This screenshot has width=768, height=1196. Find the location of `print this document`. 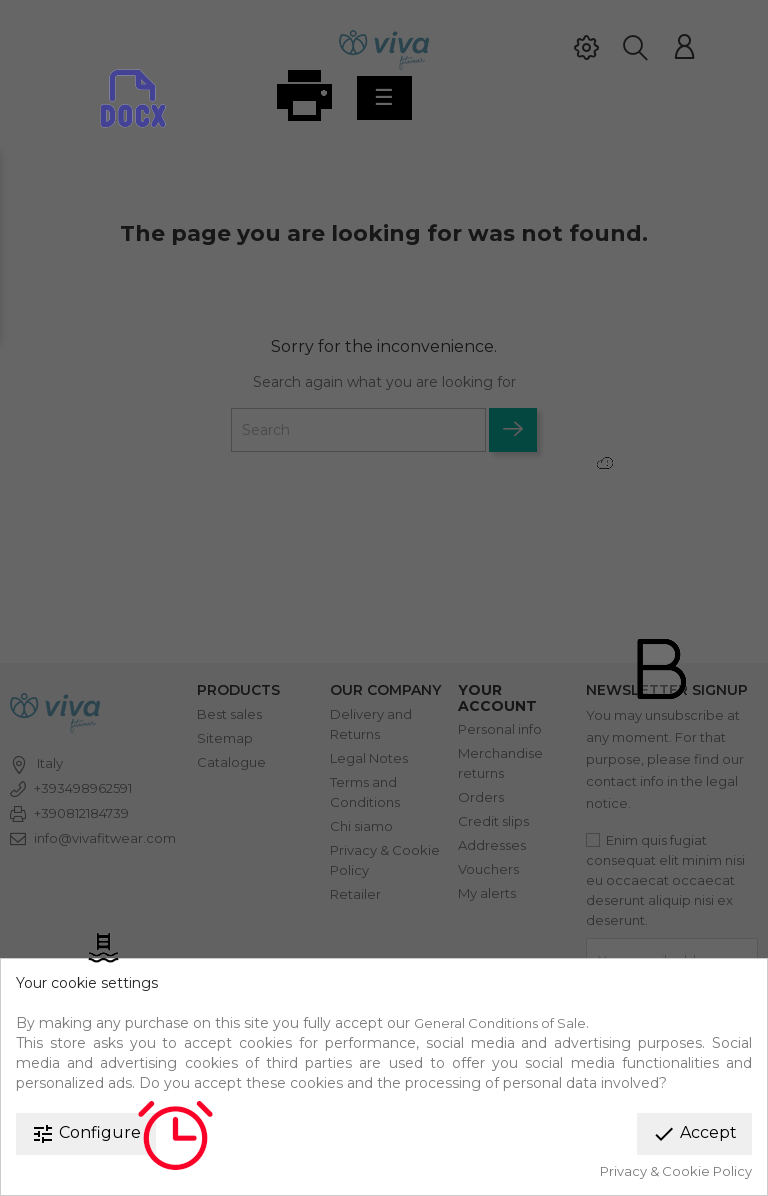

print this document is located at coordinates (304, 95).